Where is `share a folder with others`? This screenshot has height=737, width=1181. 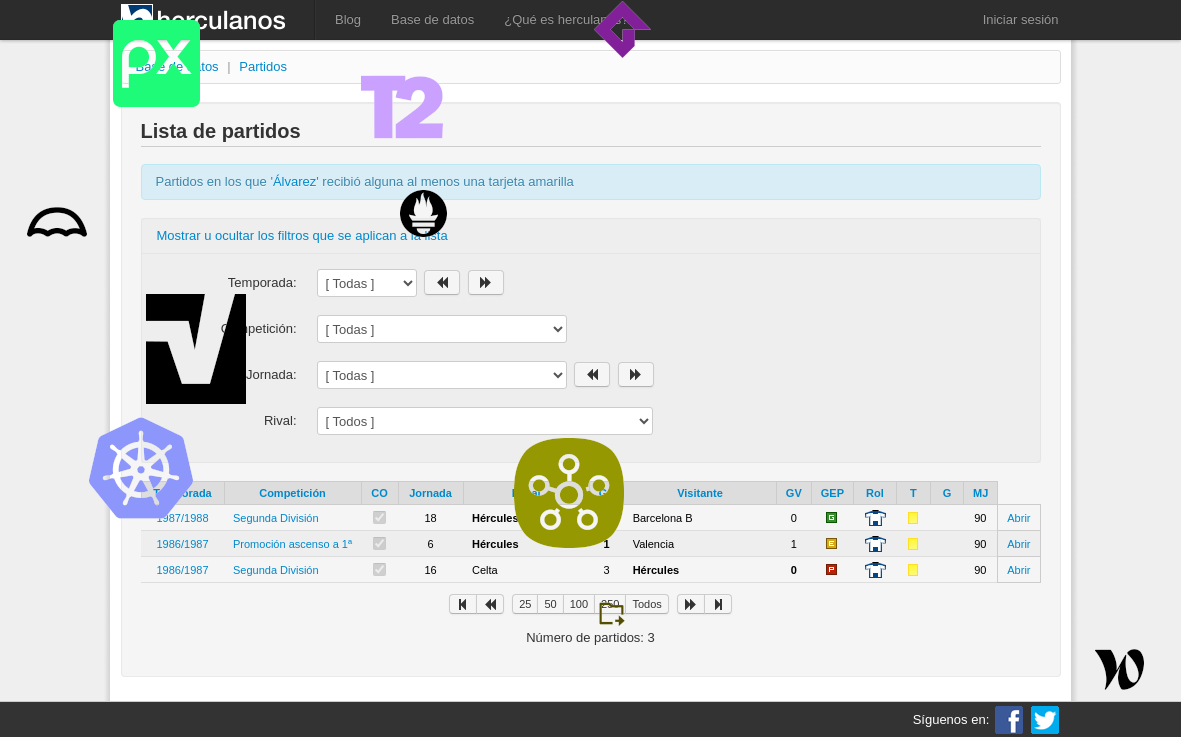 share a folder with others is located at coordinates (611, 613).